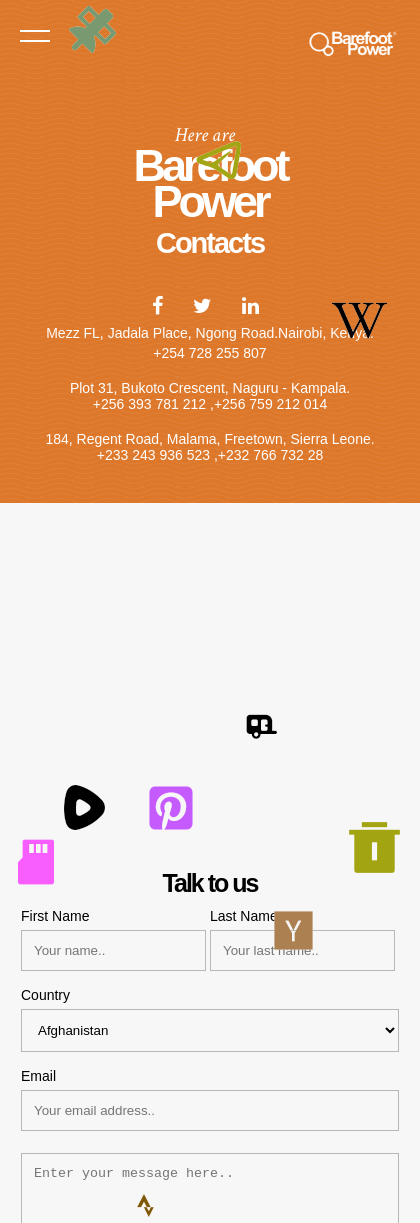 Image resolution: width=420 pixels, height=1223 pixels. Describe the element at coordinates (222, 158) in the screenshot. I see `open telegram messaging app` at that location.